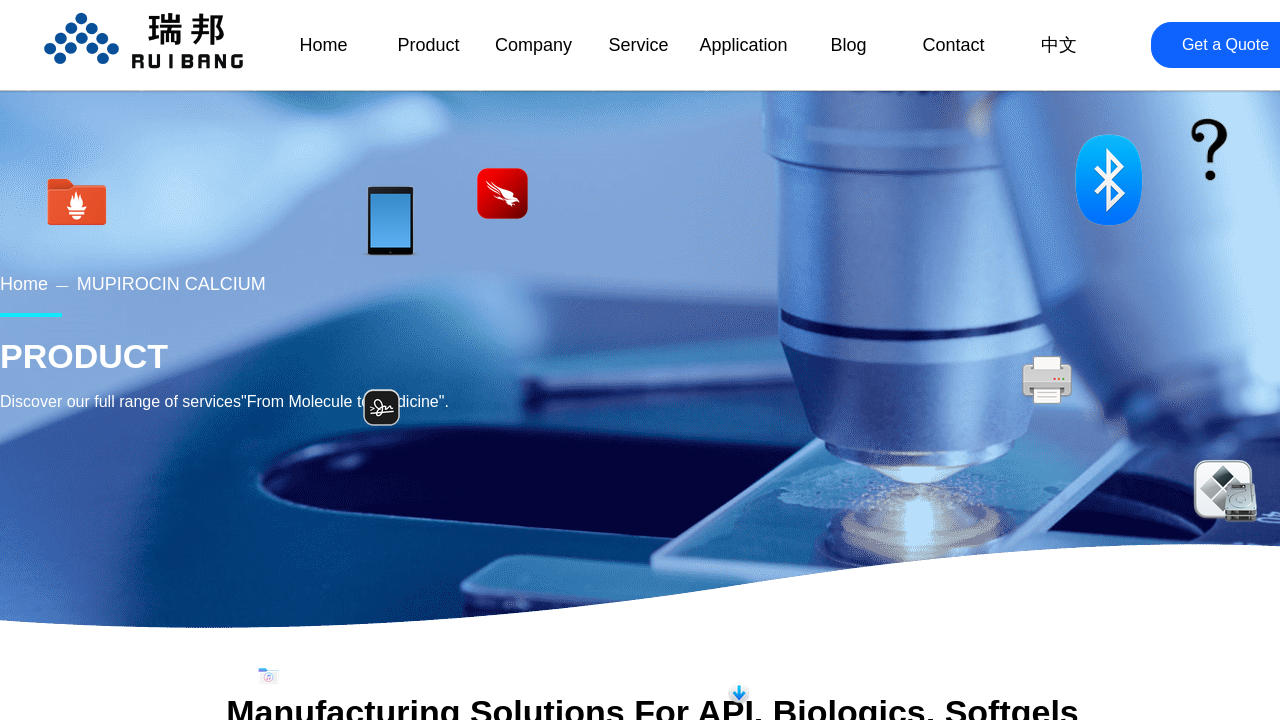 This screenshot has height=720, width=1280. Describe the element at coordinates (1047, 380) in the screenshot. I see `print the current file or document` at that location.